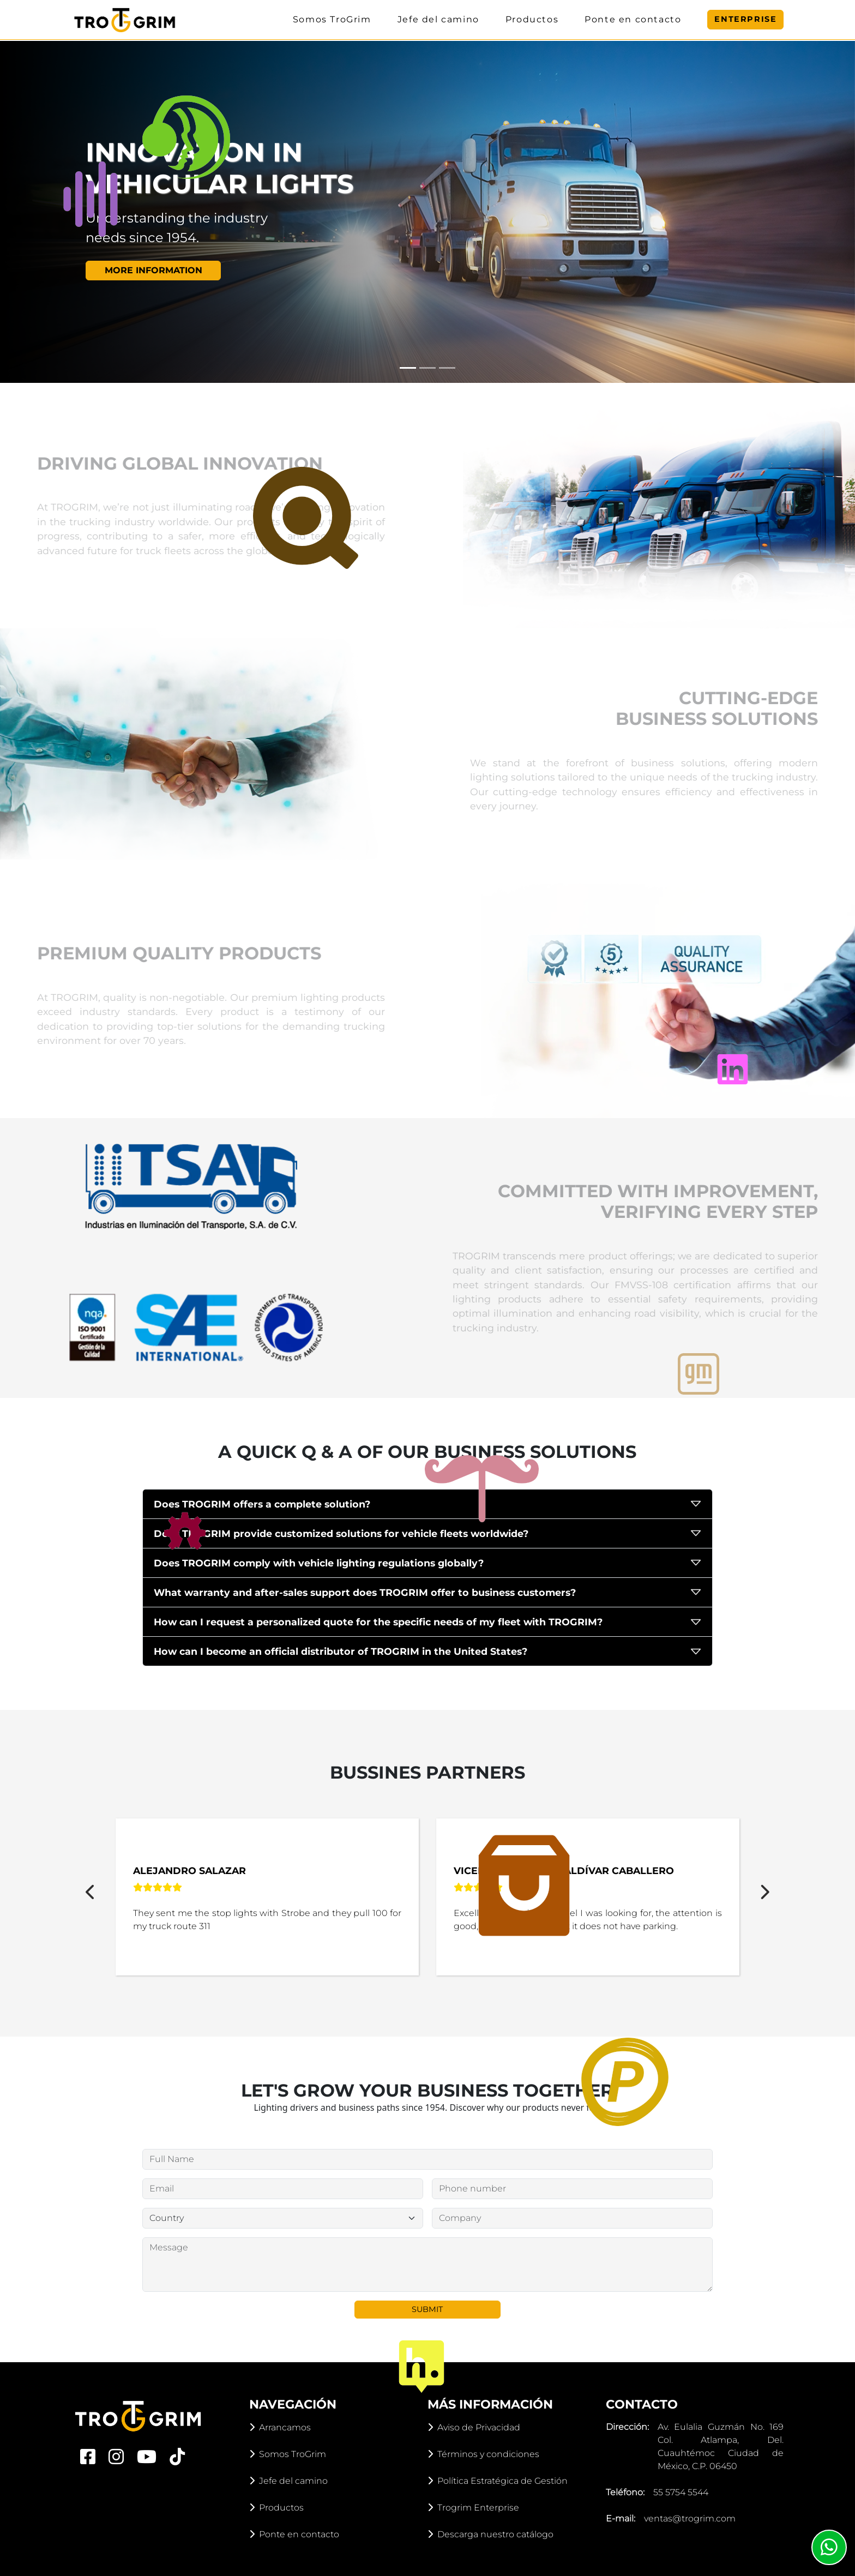  What do you see at coordinates (186, 137) in the screenshot?
I see `open TeamSpeak voice chat application` at bounding box center [186, 137].